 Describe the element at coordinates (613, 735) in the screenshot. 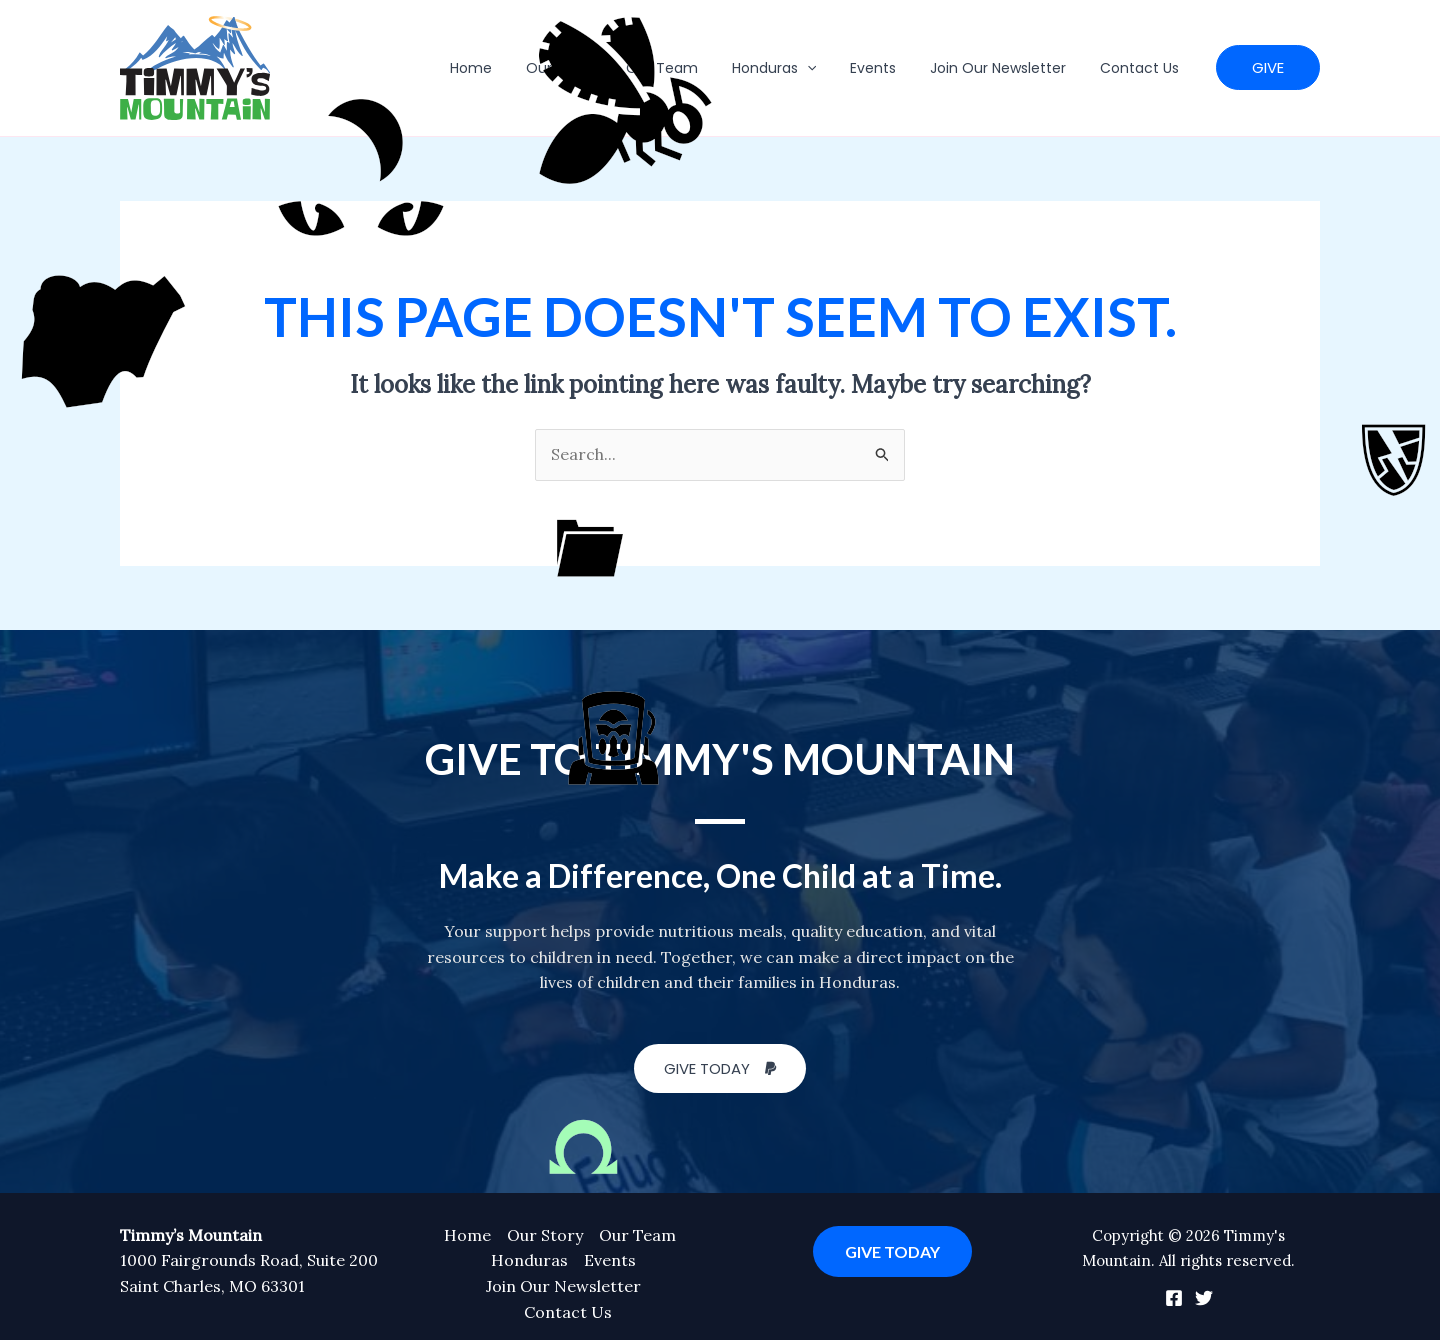

I see `indicates hazardous material or contamination zone` at that location.